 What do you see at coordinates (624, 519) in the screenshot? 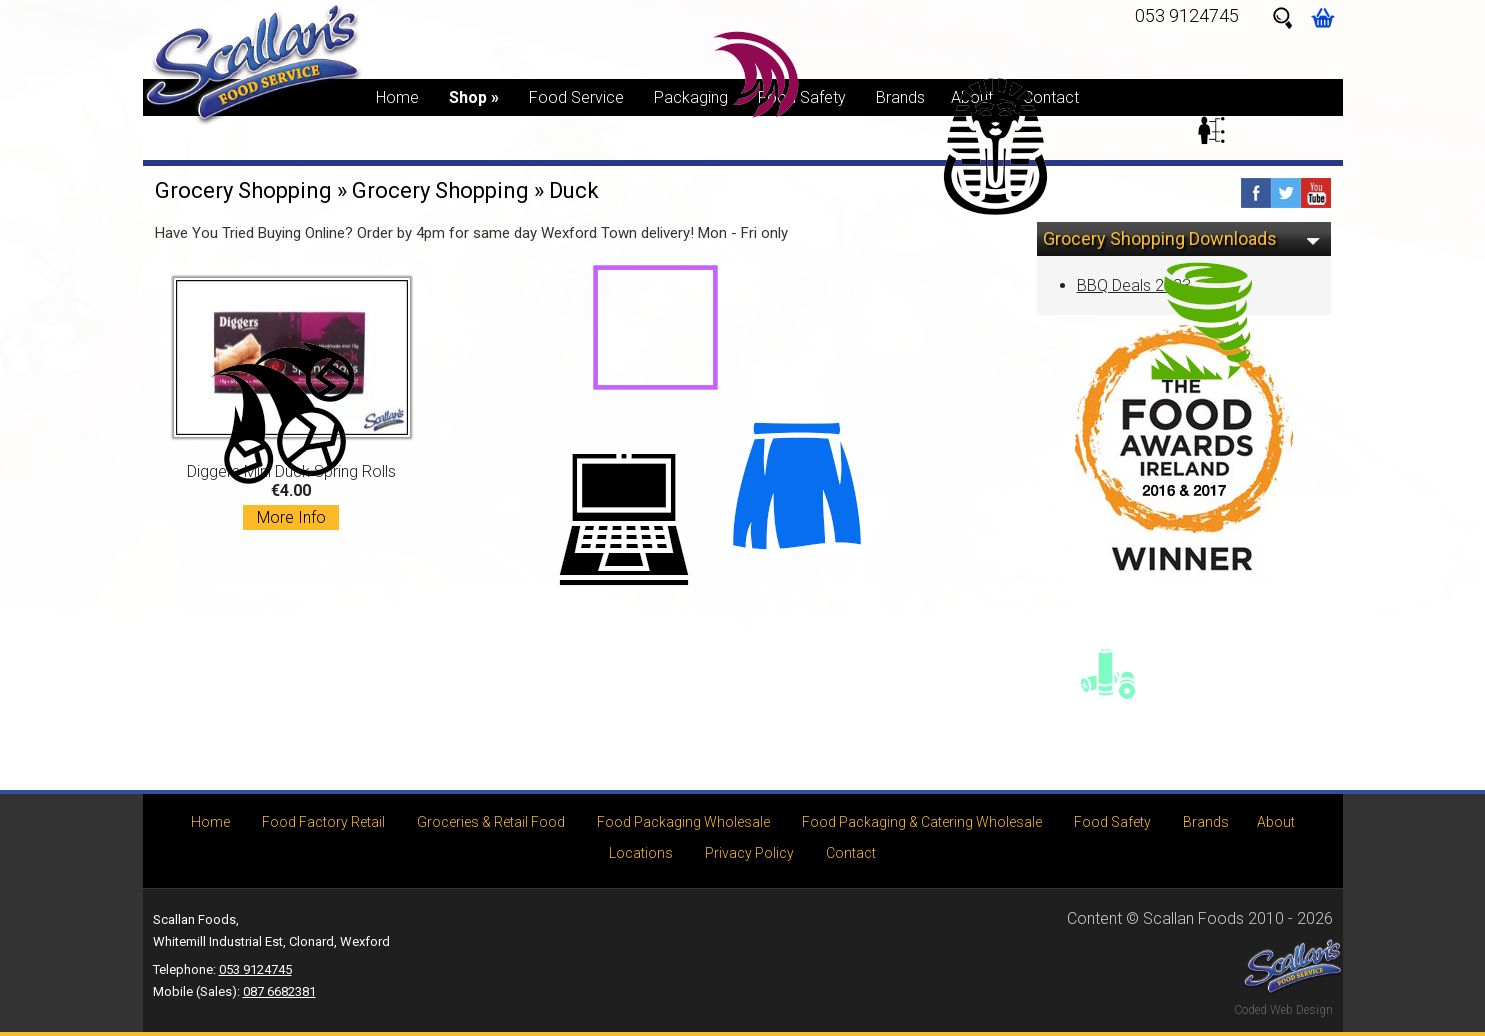
I see `access desktop or laptop version of the site` at bounding box center [624, 519].